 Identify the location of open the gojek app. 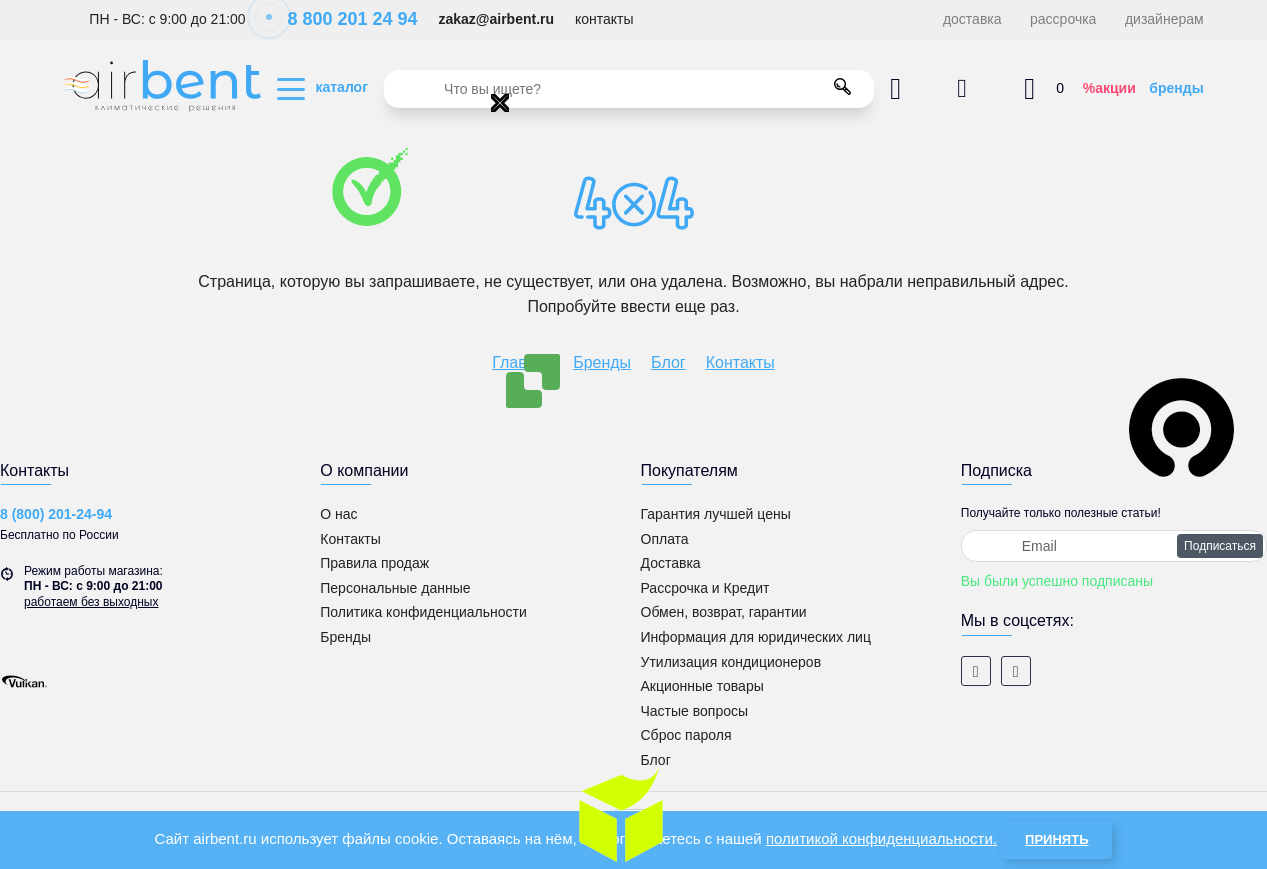
(1181, 427).